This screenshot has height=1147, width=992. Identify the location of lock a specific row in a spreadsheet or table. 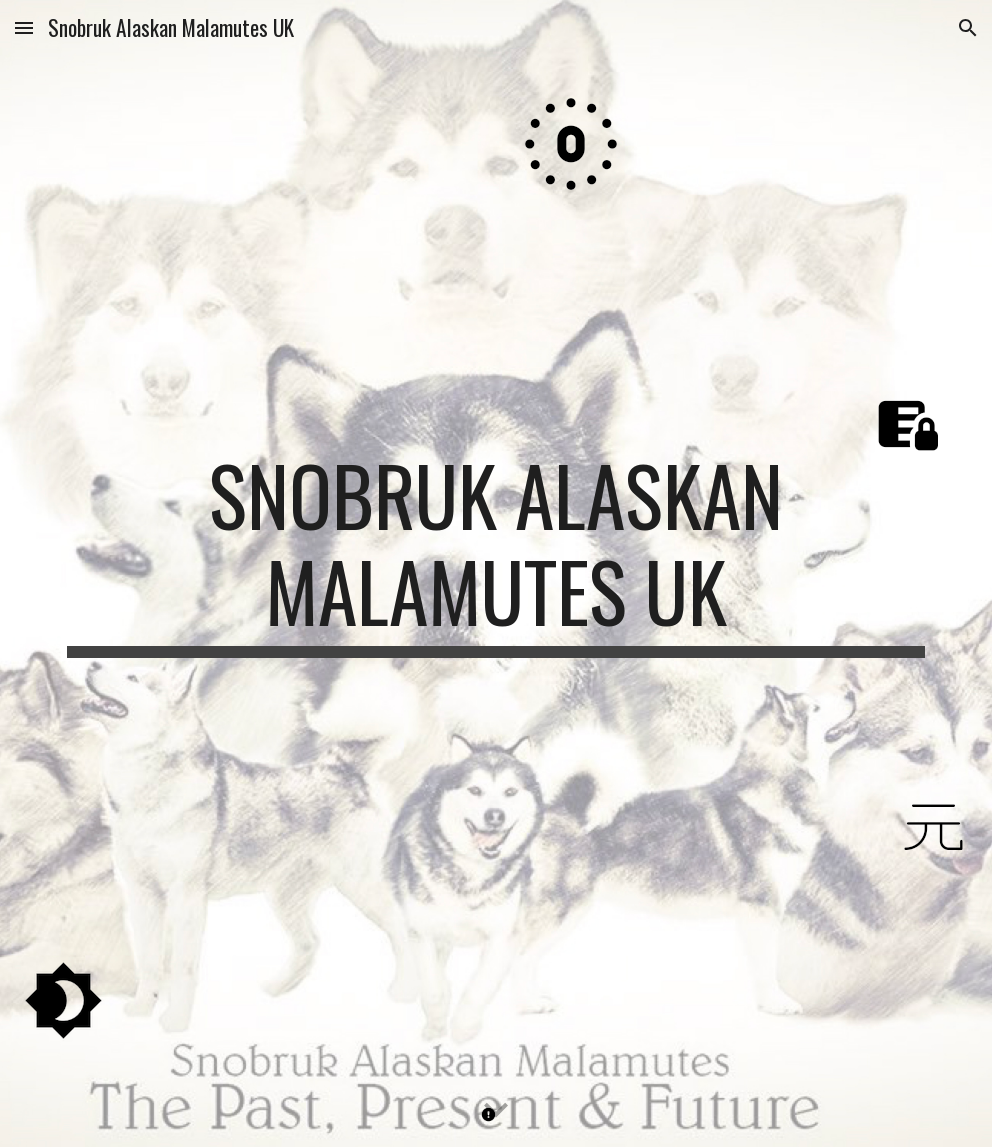
(905, 424).